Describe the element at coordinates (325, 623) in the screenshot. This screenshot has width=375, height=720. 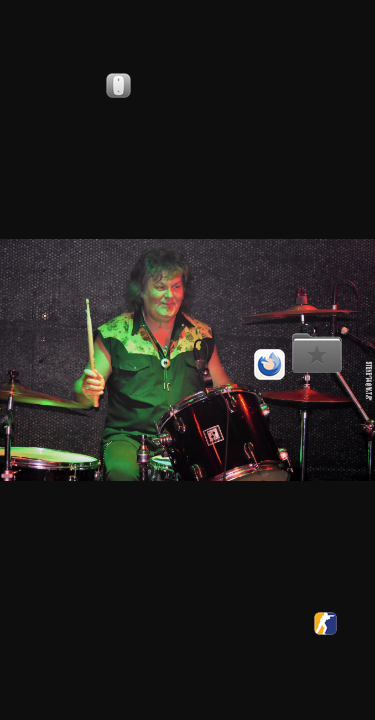
I see `launch counter-strike 2` at that location.